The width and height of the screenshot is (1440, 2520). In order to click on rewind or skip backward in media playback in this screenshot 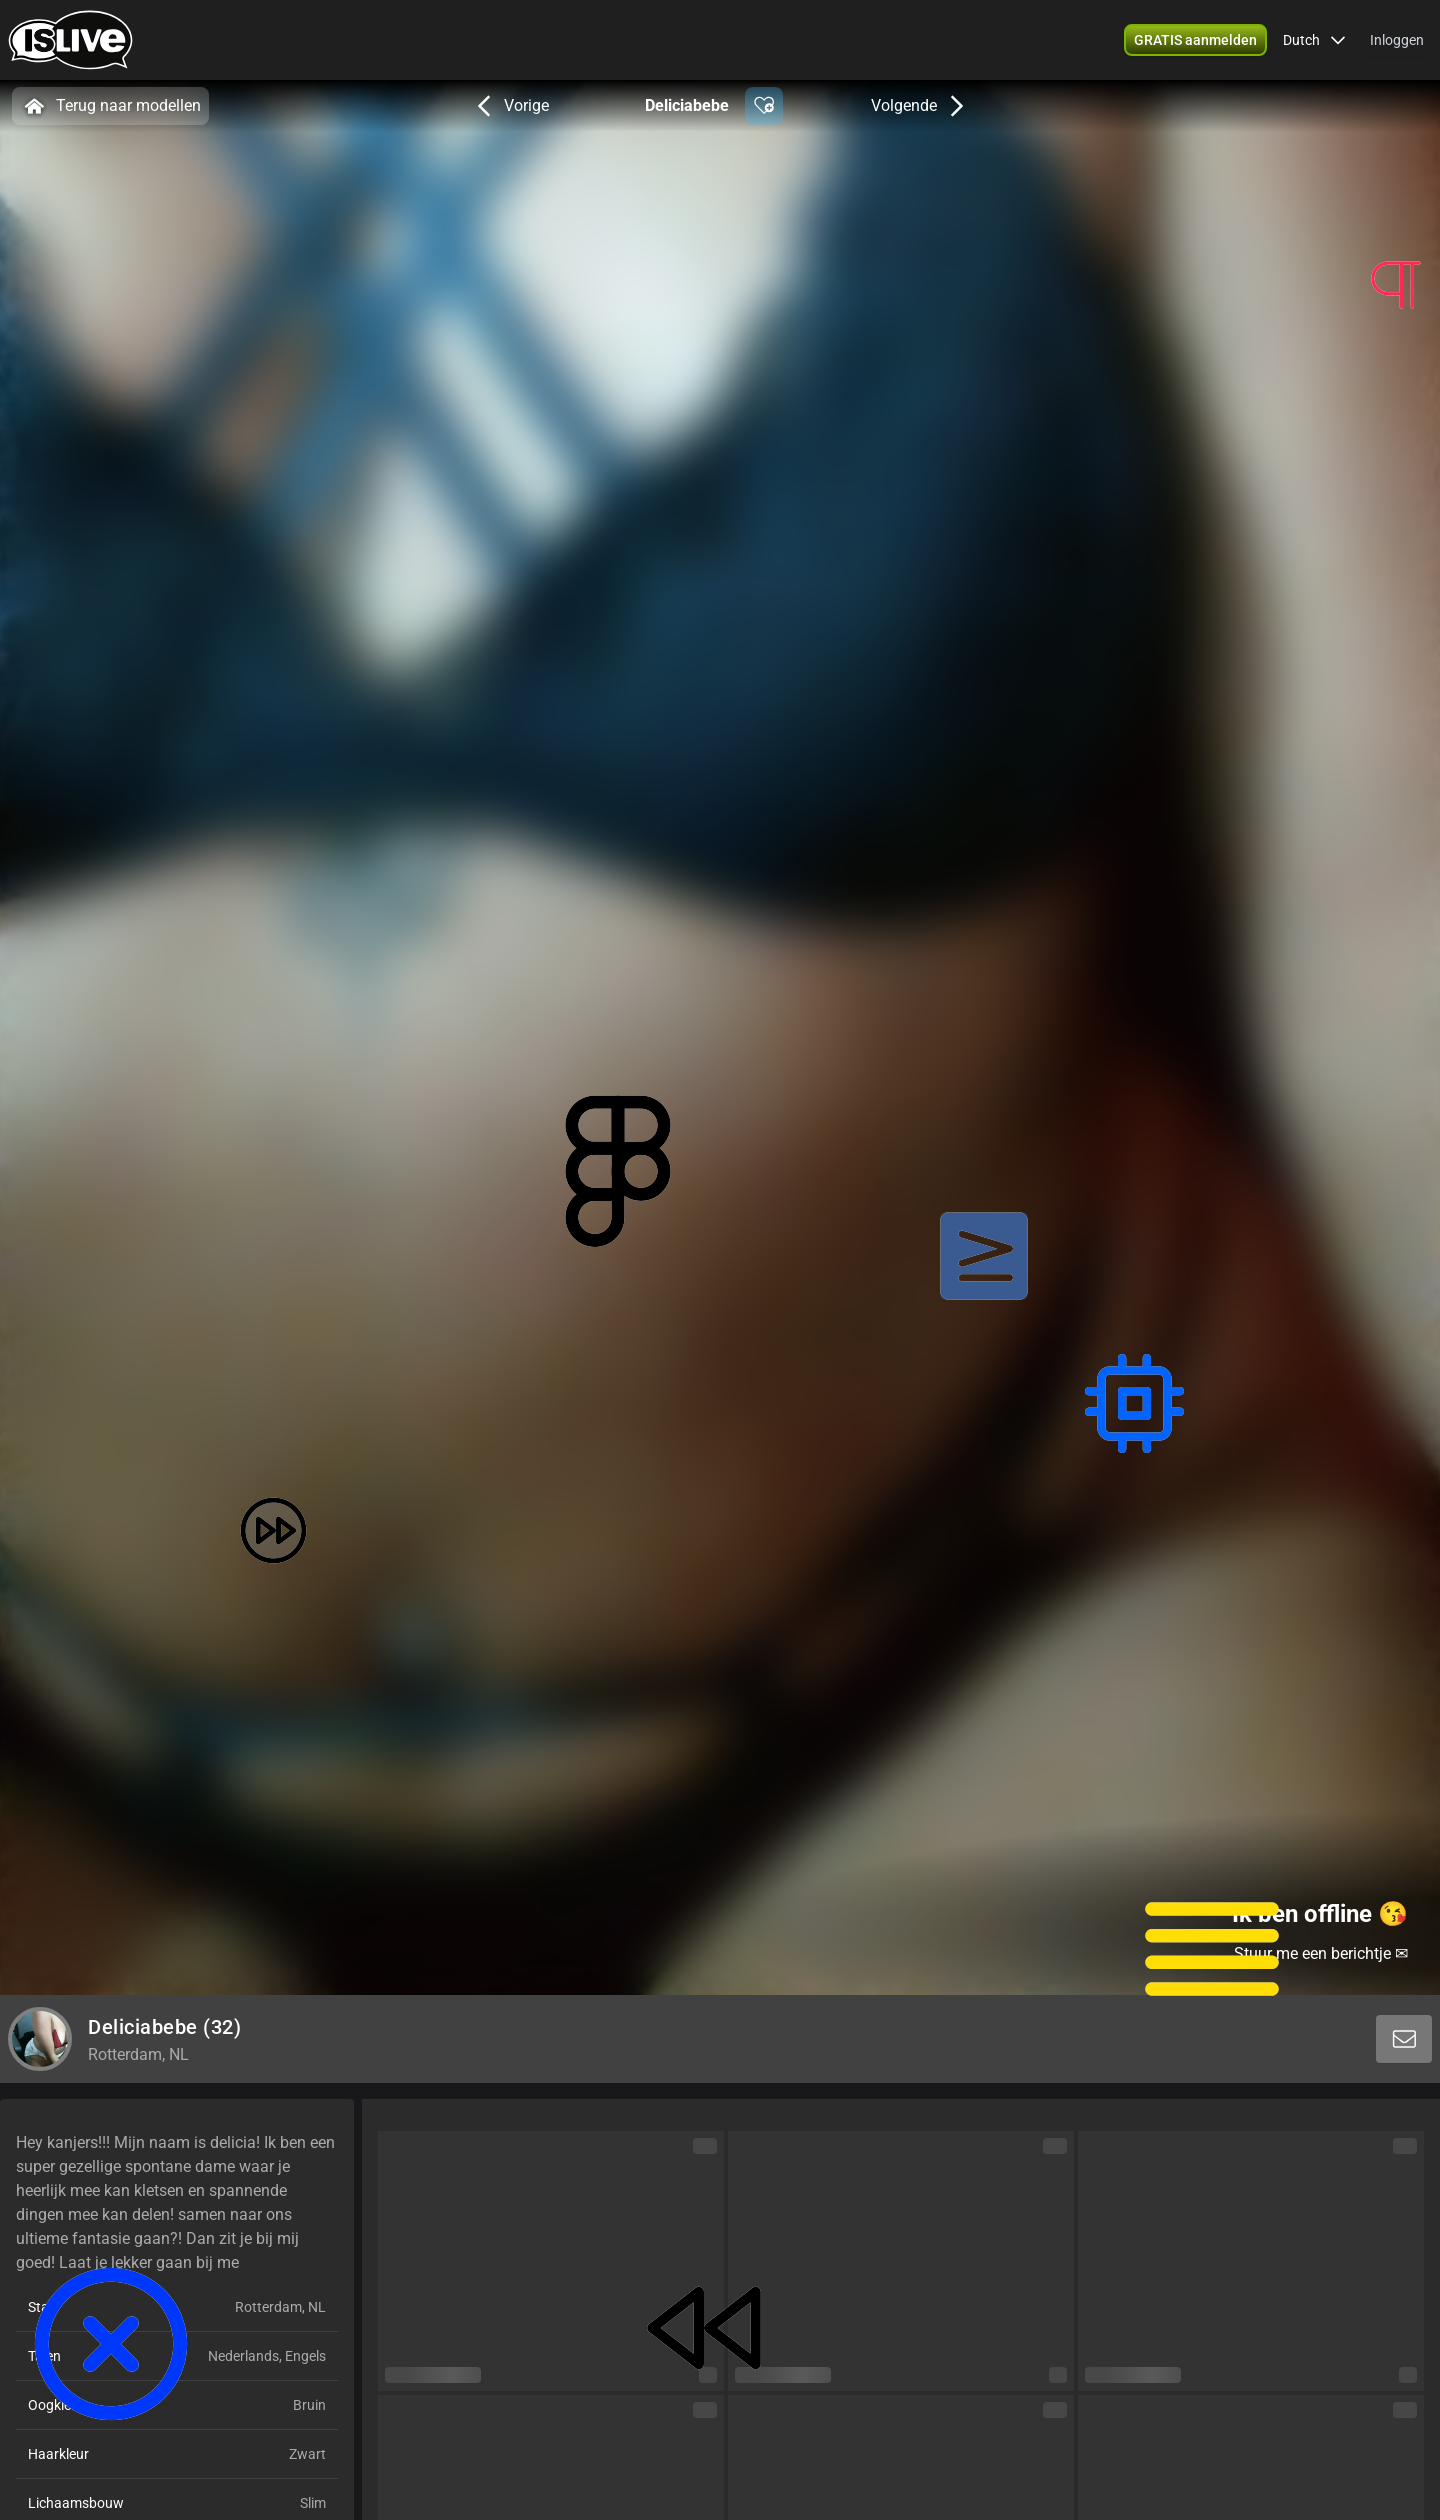, I will do `click(704, 2328)`.